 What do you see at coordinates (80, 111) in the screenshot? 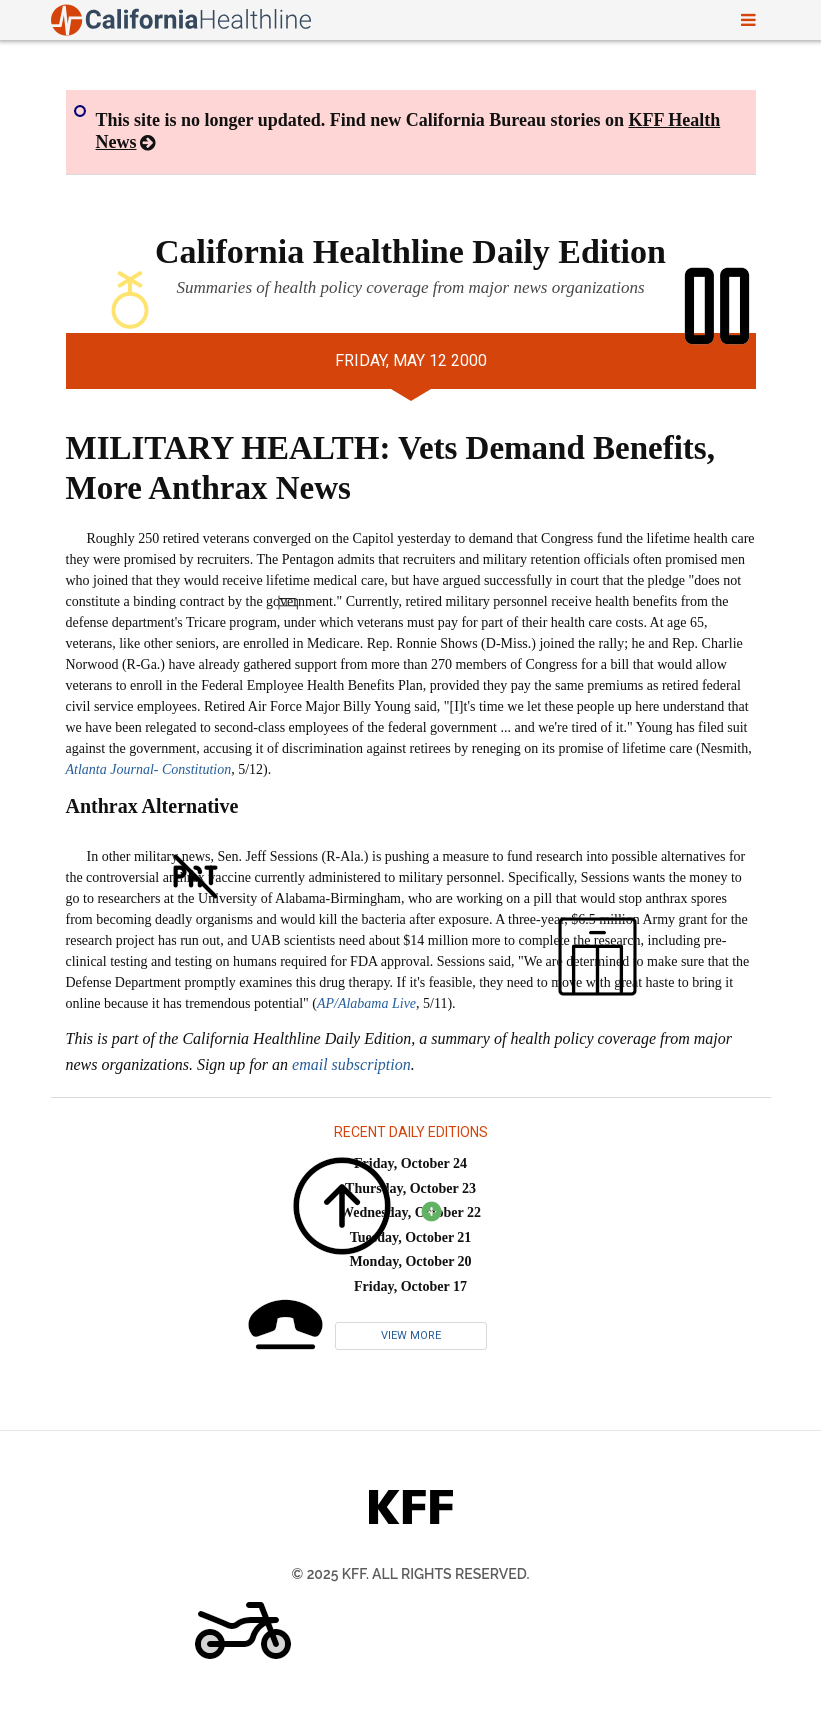
I see `indicates an unread notification or new item` at bounding box center [80, 111].